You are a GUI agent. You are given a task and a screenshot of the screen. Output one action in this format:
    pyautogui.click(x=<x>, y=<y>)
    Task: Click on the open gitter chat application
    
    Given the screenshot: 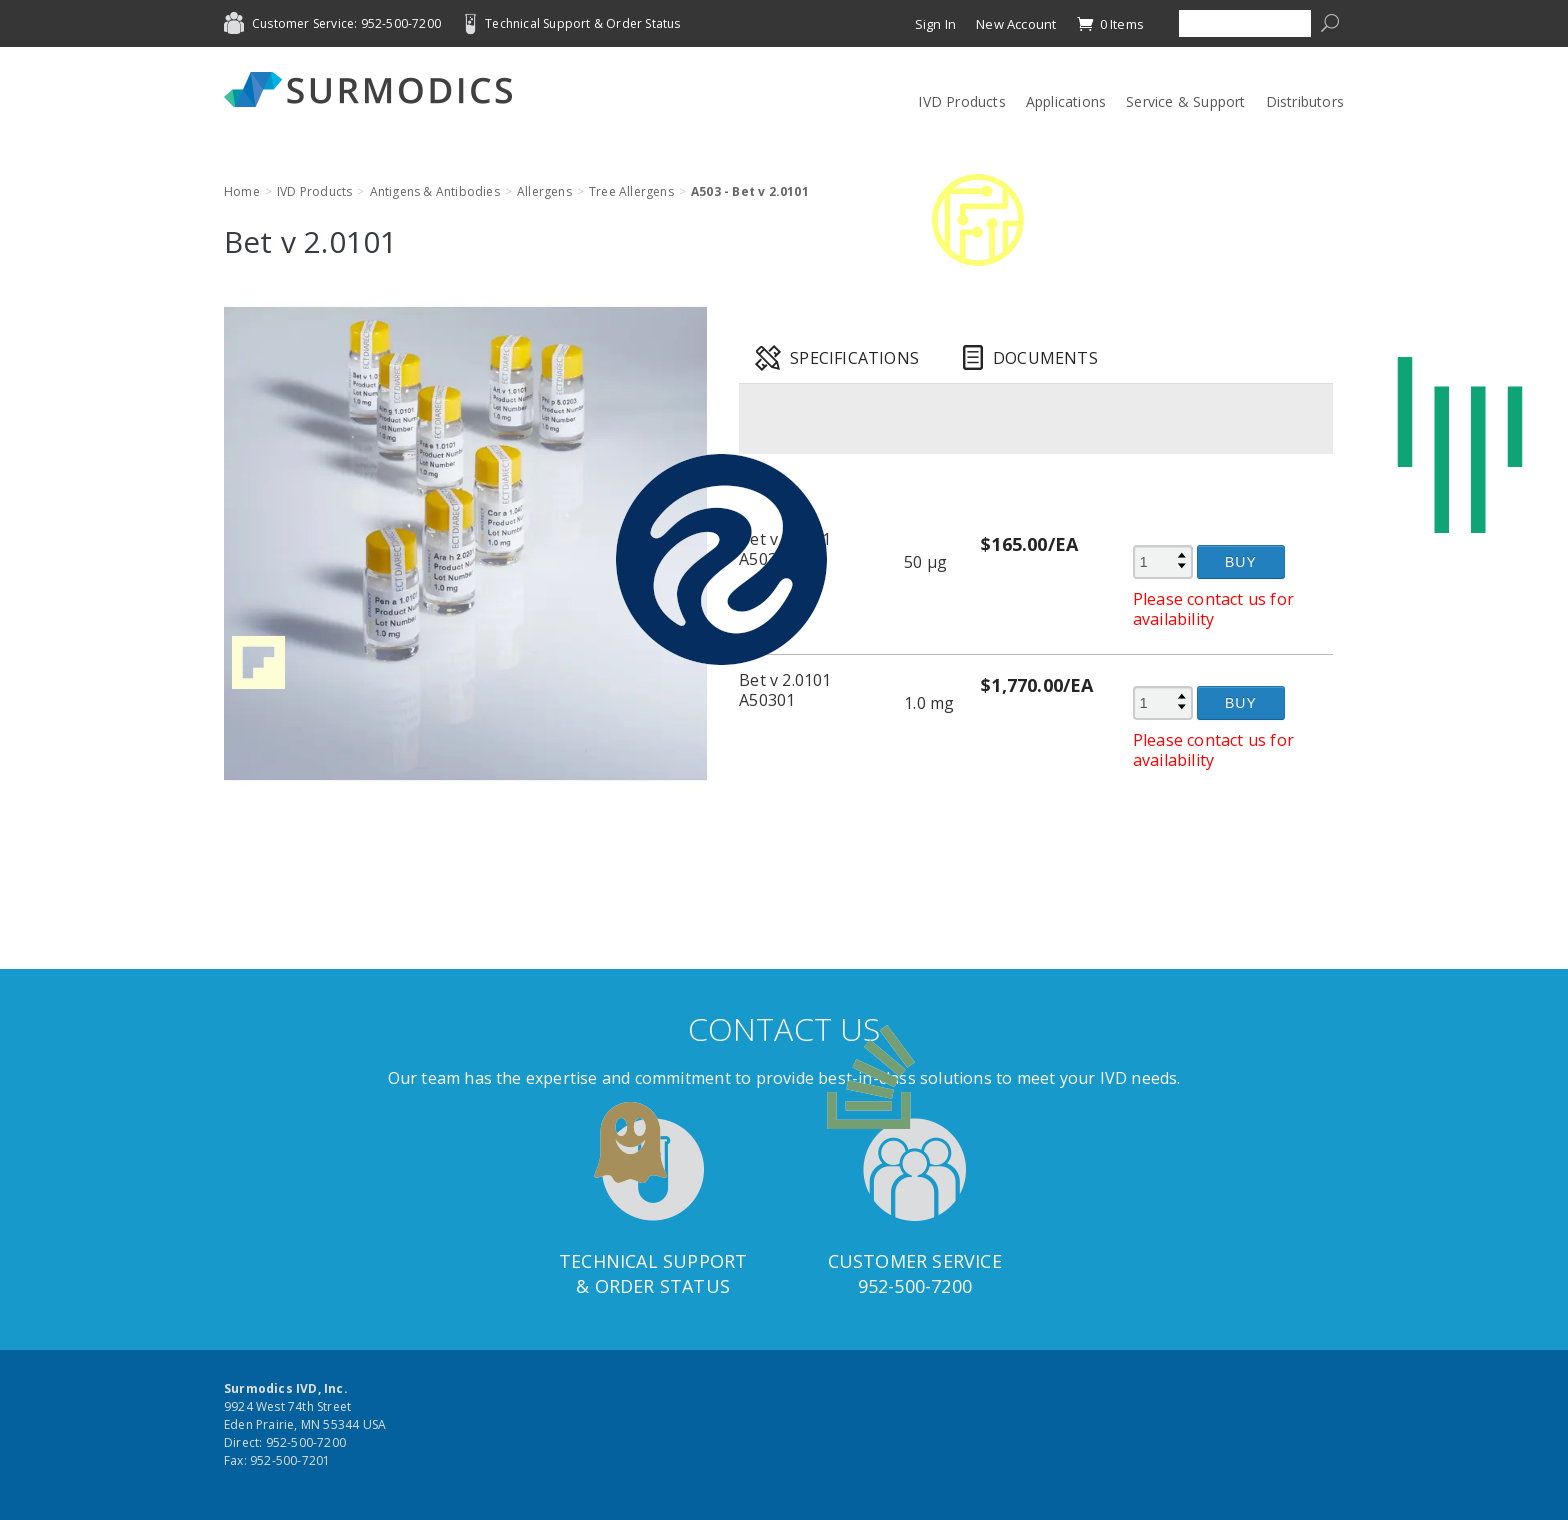 What is the action you would take?
    pyautogui.click(x=1460, y=445)
    